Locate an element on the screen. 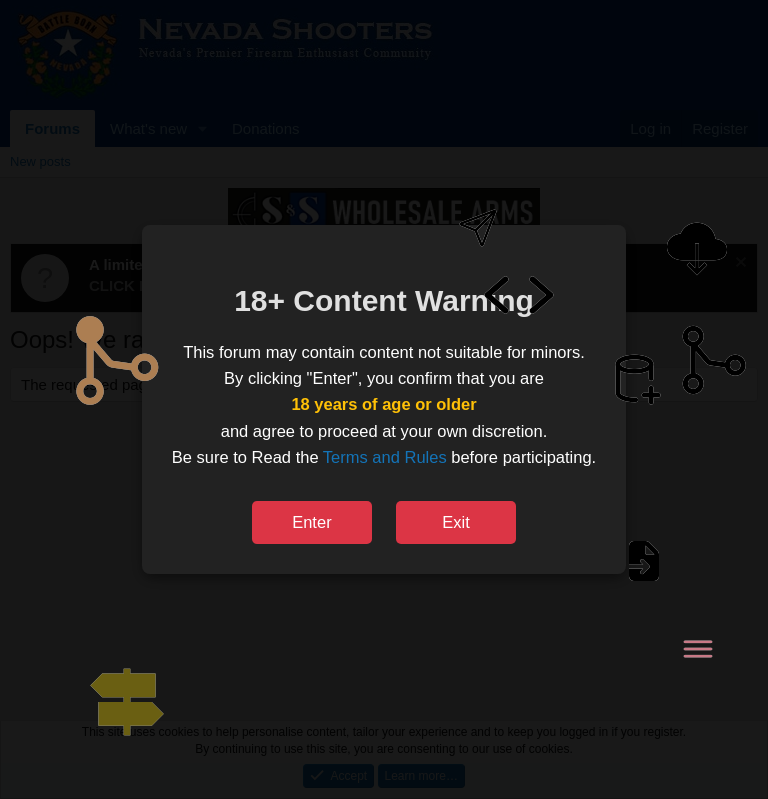  view directions or navigation options is located at coordinates (127, 702).